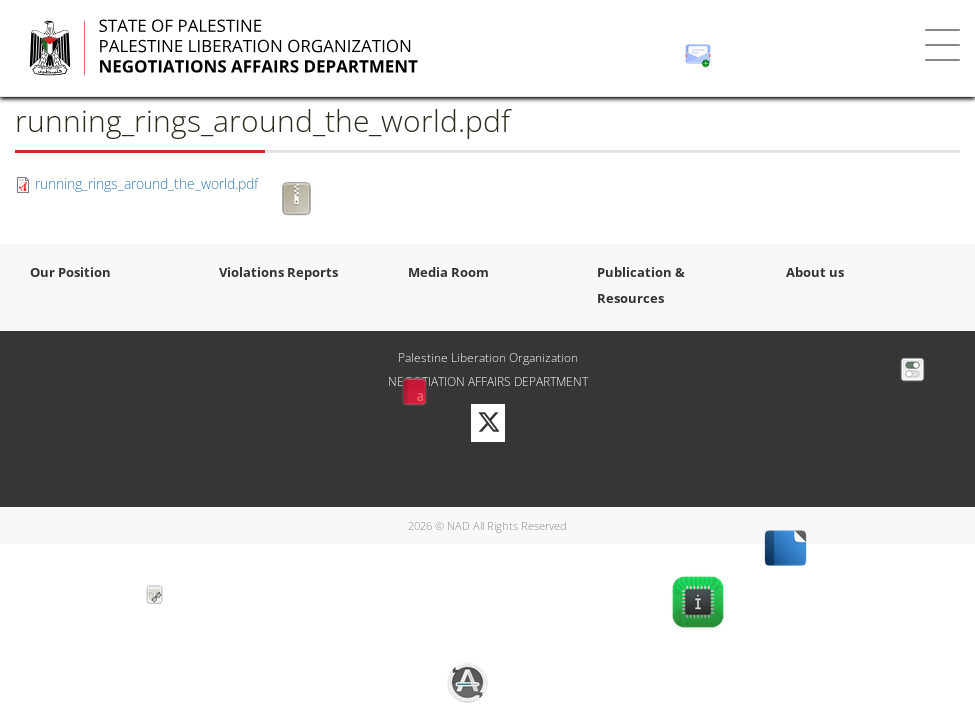 The width and height of the screenshot is (975, 720). I want to click on open the documents app, so click(154, 594).